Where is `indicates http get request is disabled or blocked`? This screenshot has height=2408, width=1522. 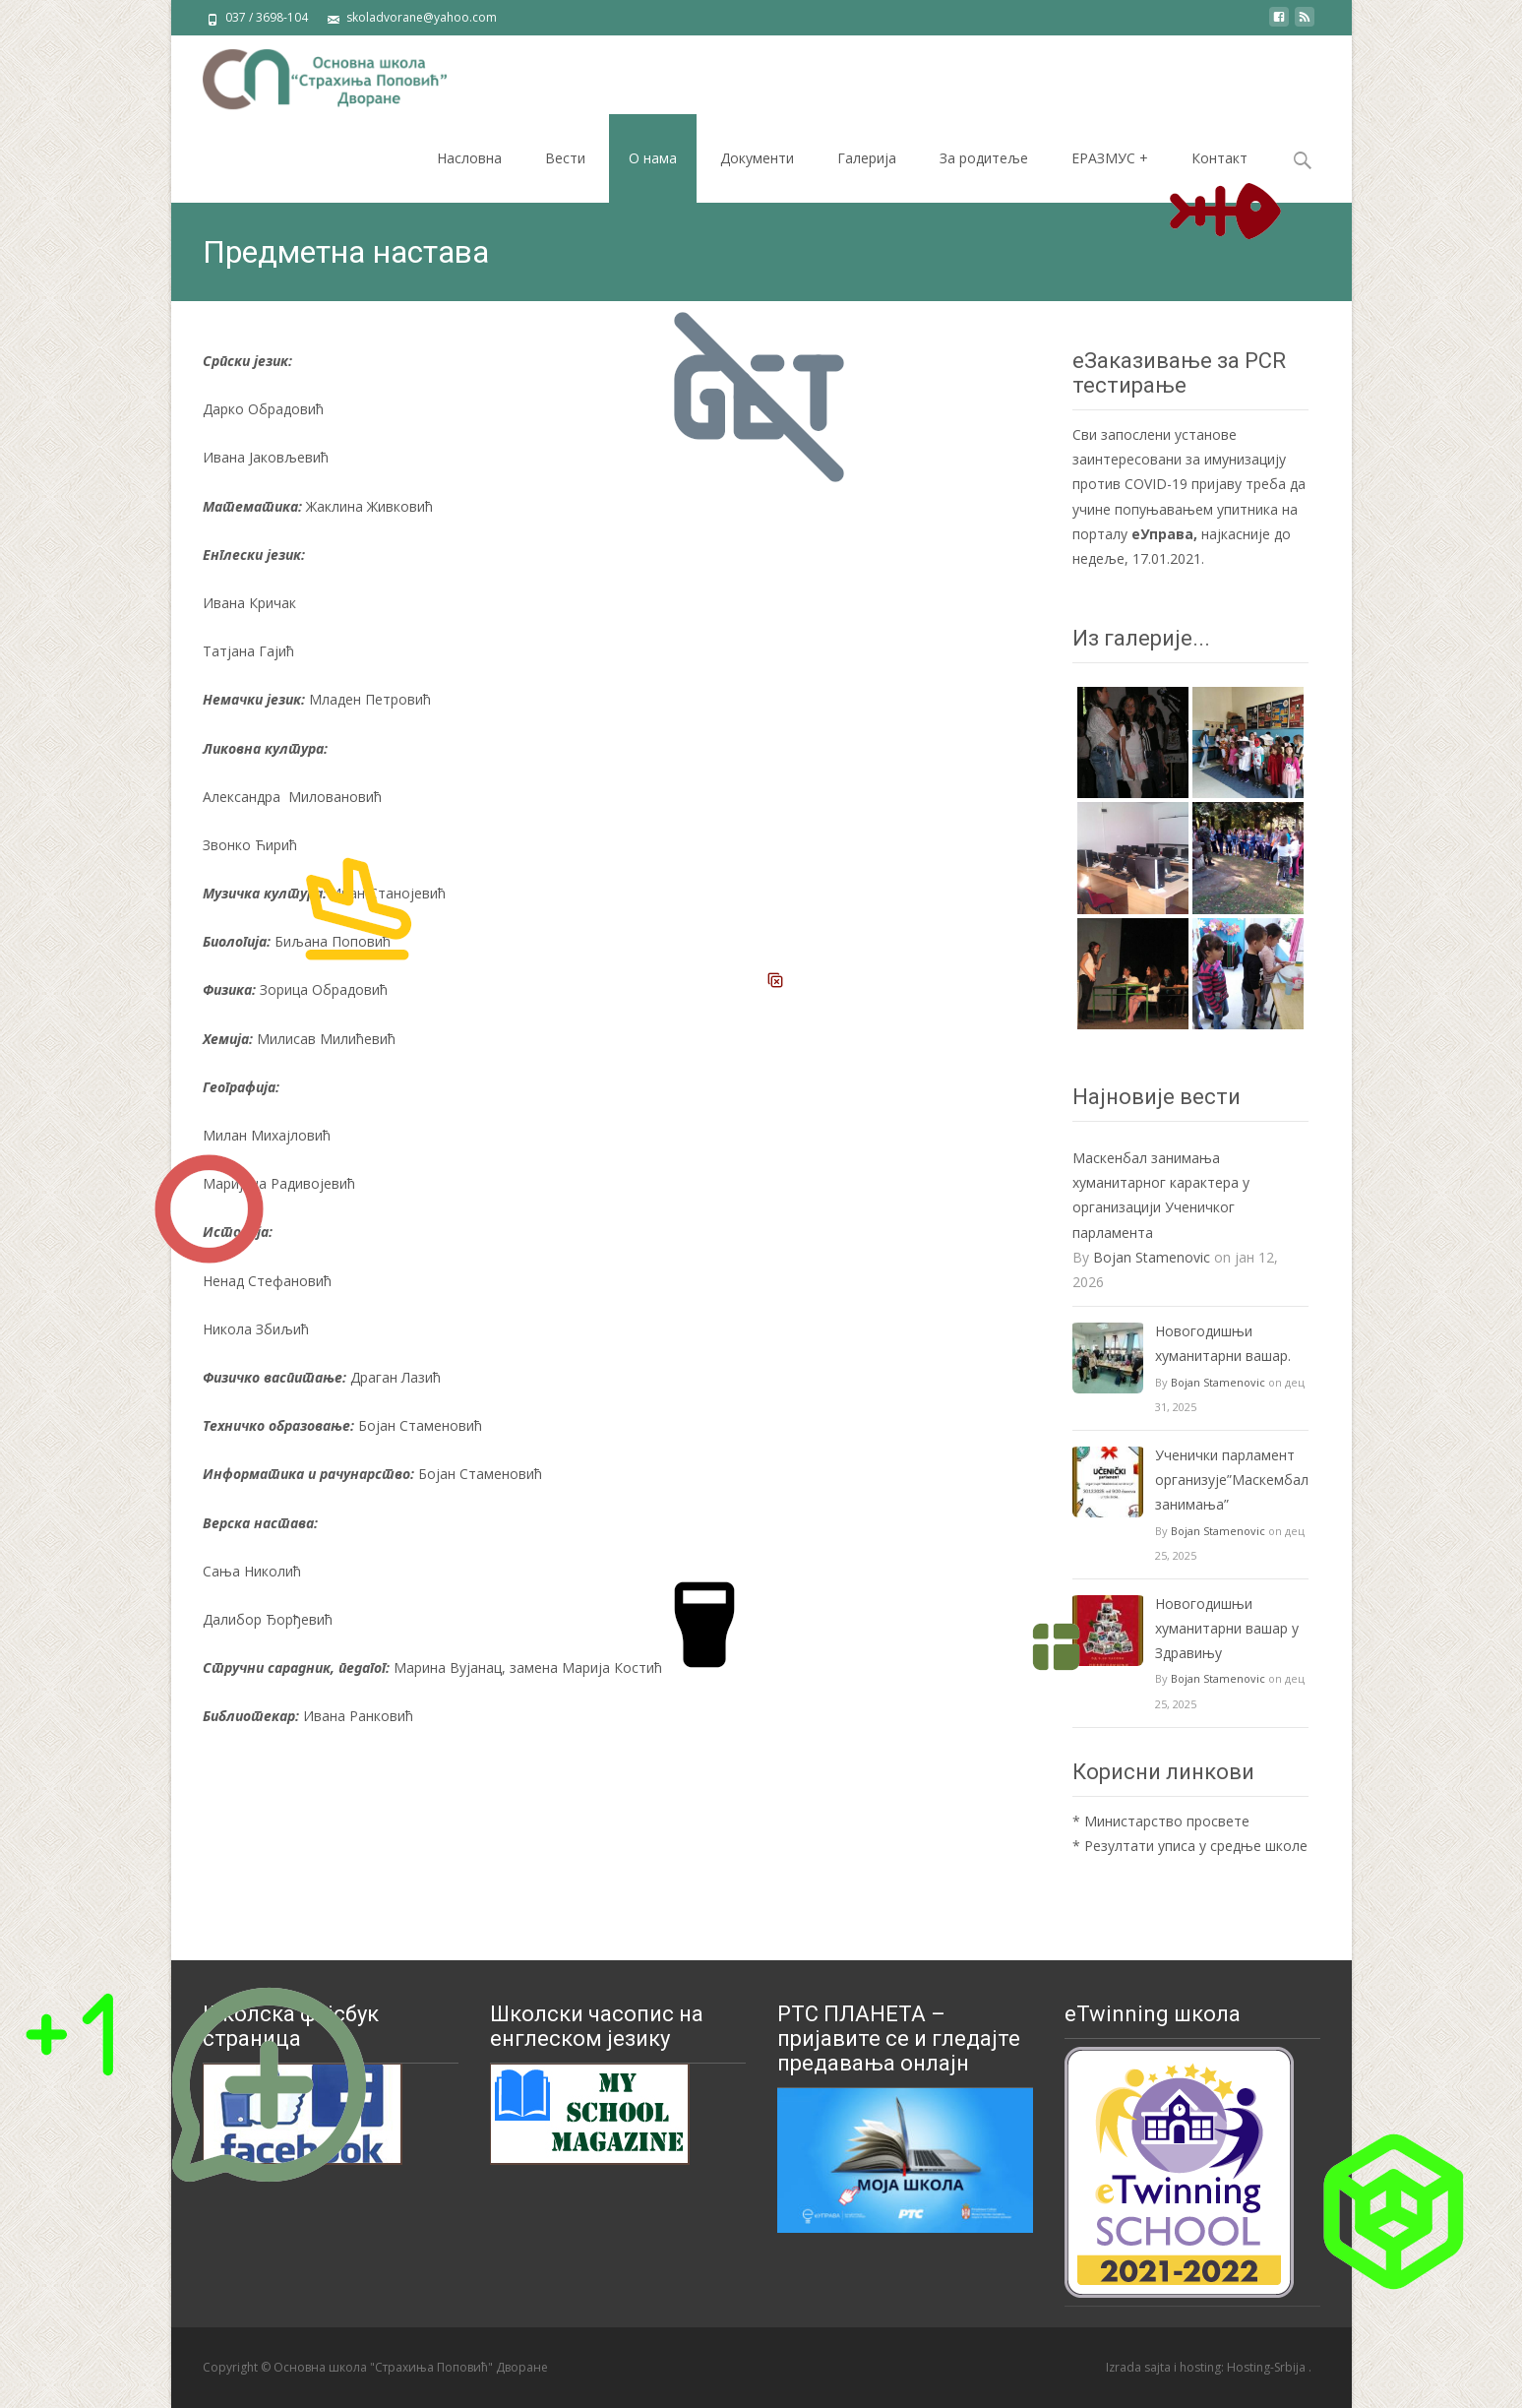
indicates http get request is disabled or blocked is located at coordinates (759, 397).